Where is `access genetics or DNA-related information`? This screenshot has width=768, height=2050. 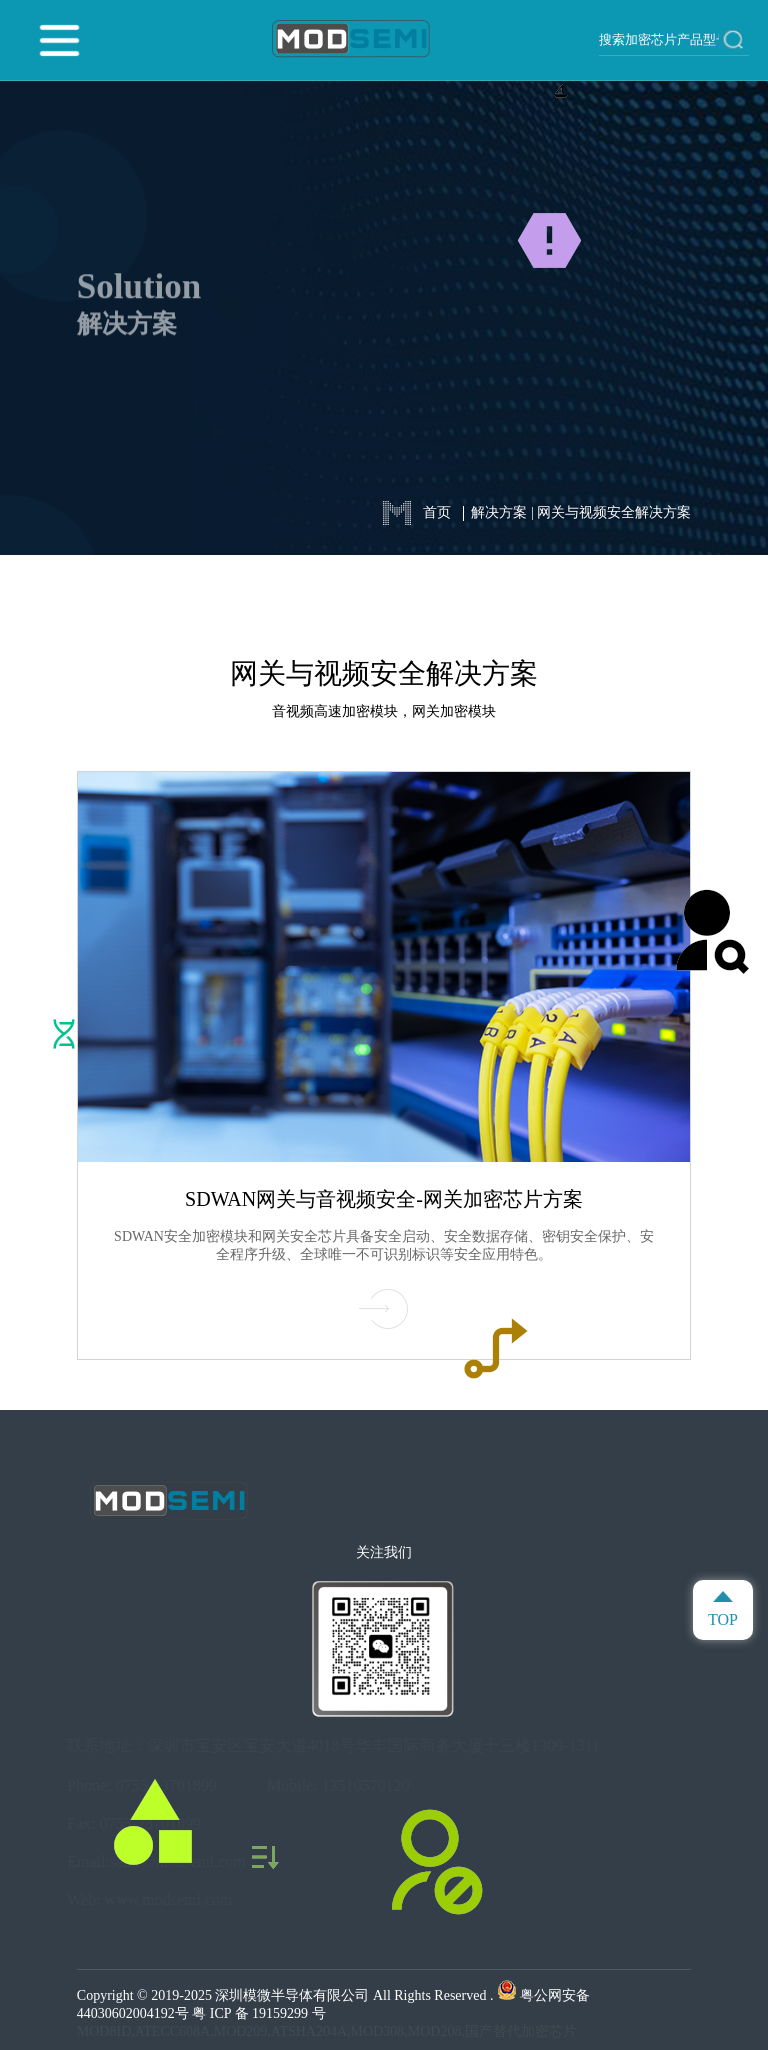 access genetics or DNA-related information is located at coordinates (64, 1034).